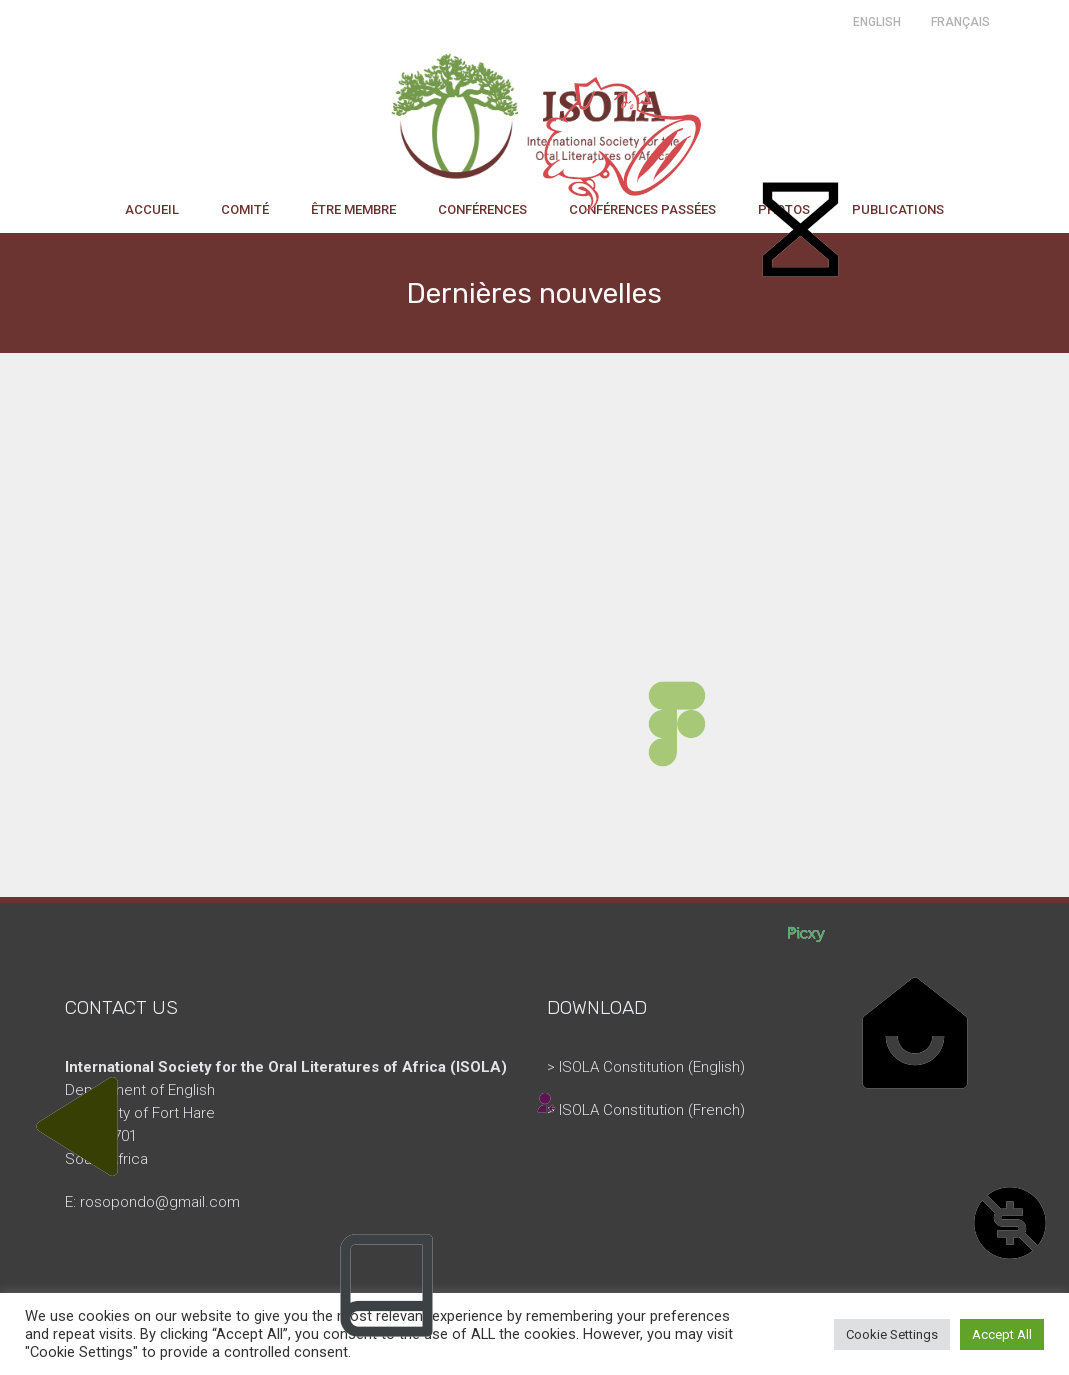 The width and height of the screenshot is (1069, 1375). Describe the element at coordinates (85, 1126) in the screenshot. I see `play media in reverse` at that location.